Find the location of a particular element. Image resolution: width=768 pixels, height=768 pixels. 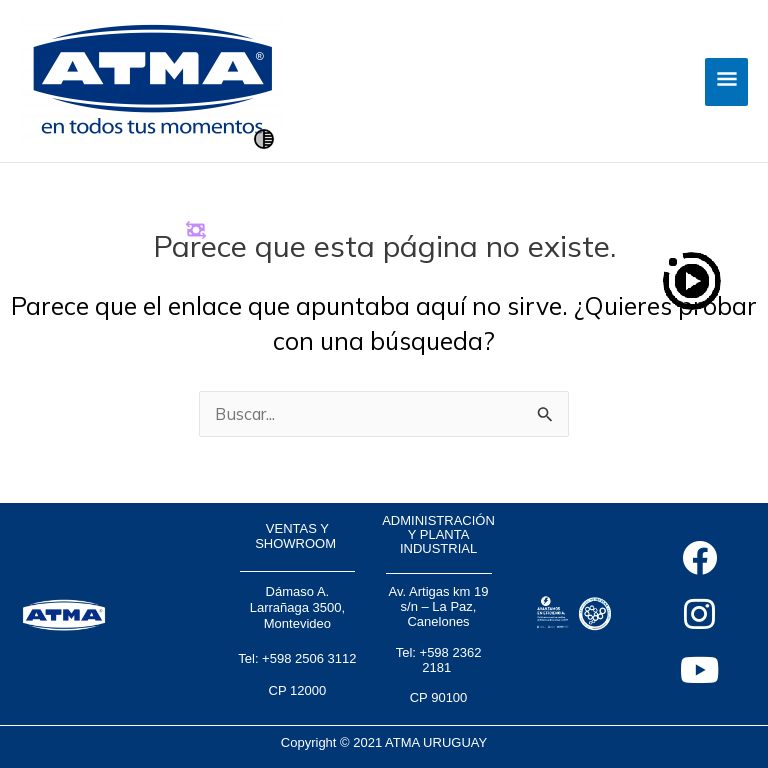

enable motion photos capture is located at coordinates (692, 281).